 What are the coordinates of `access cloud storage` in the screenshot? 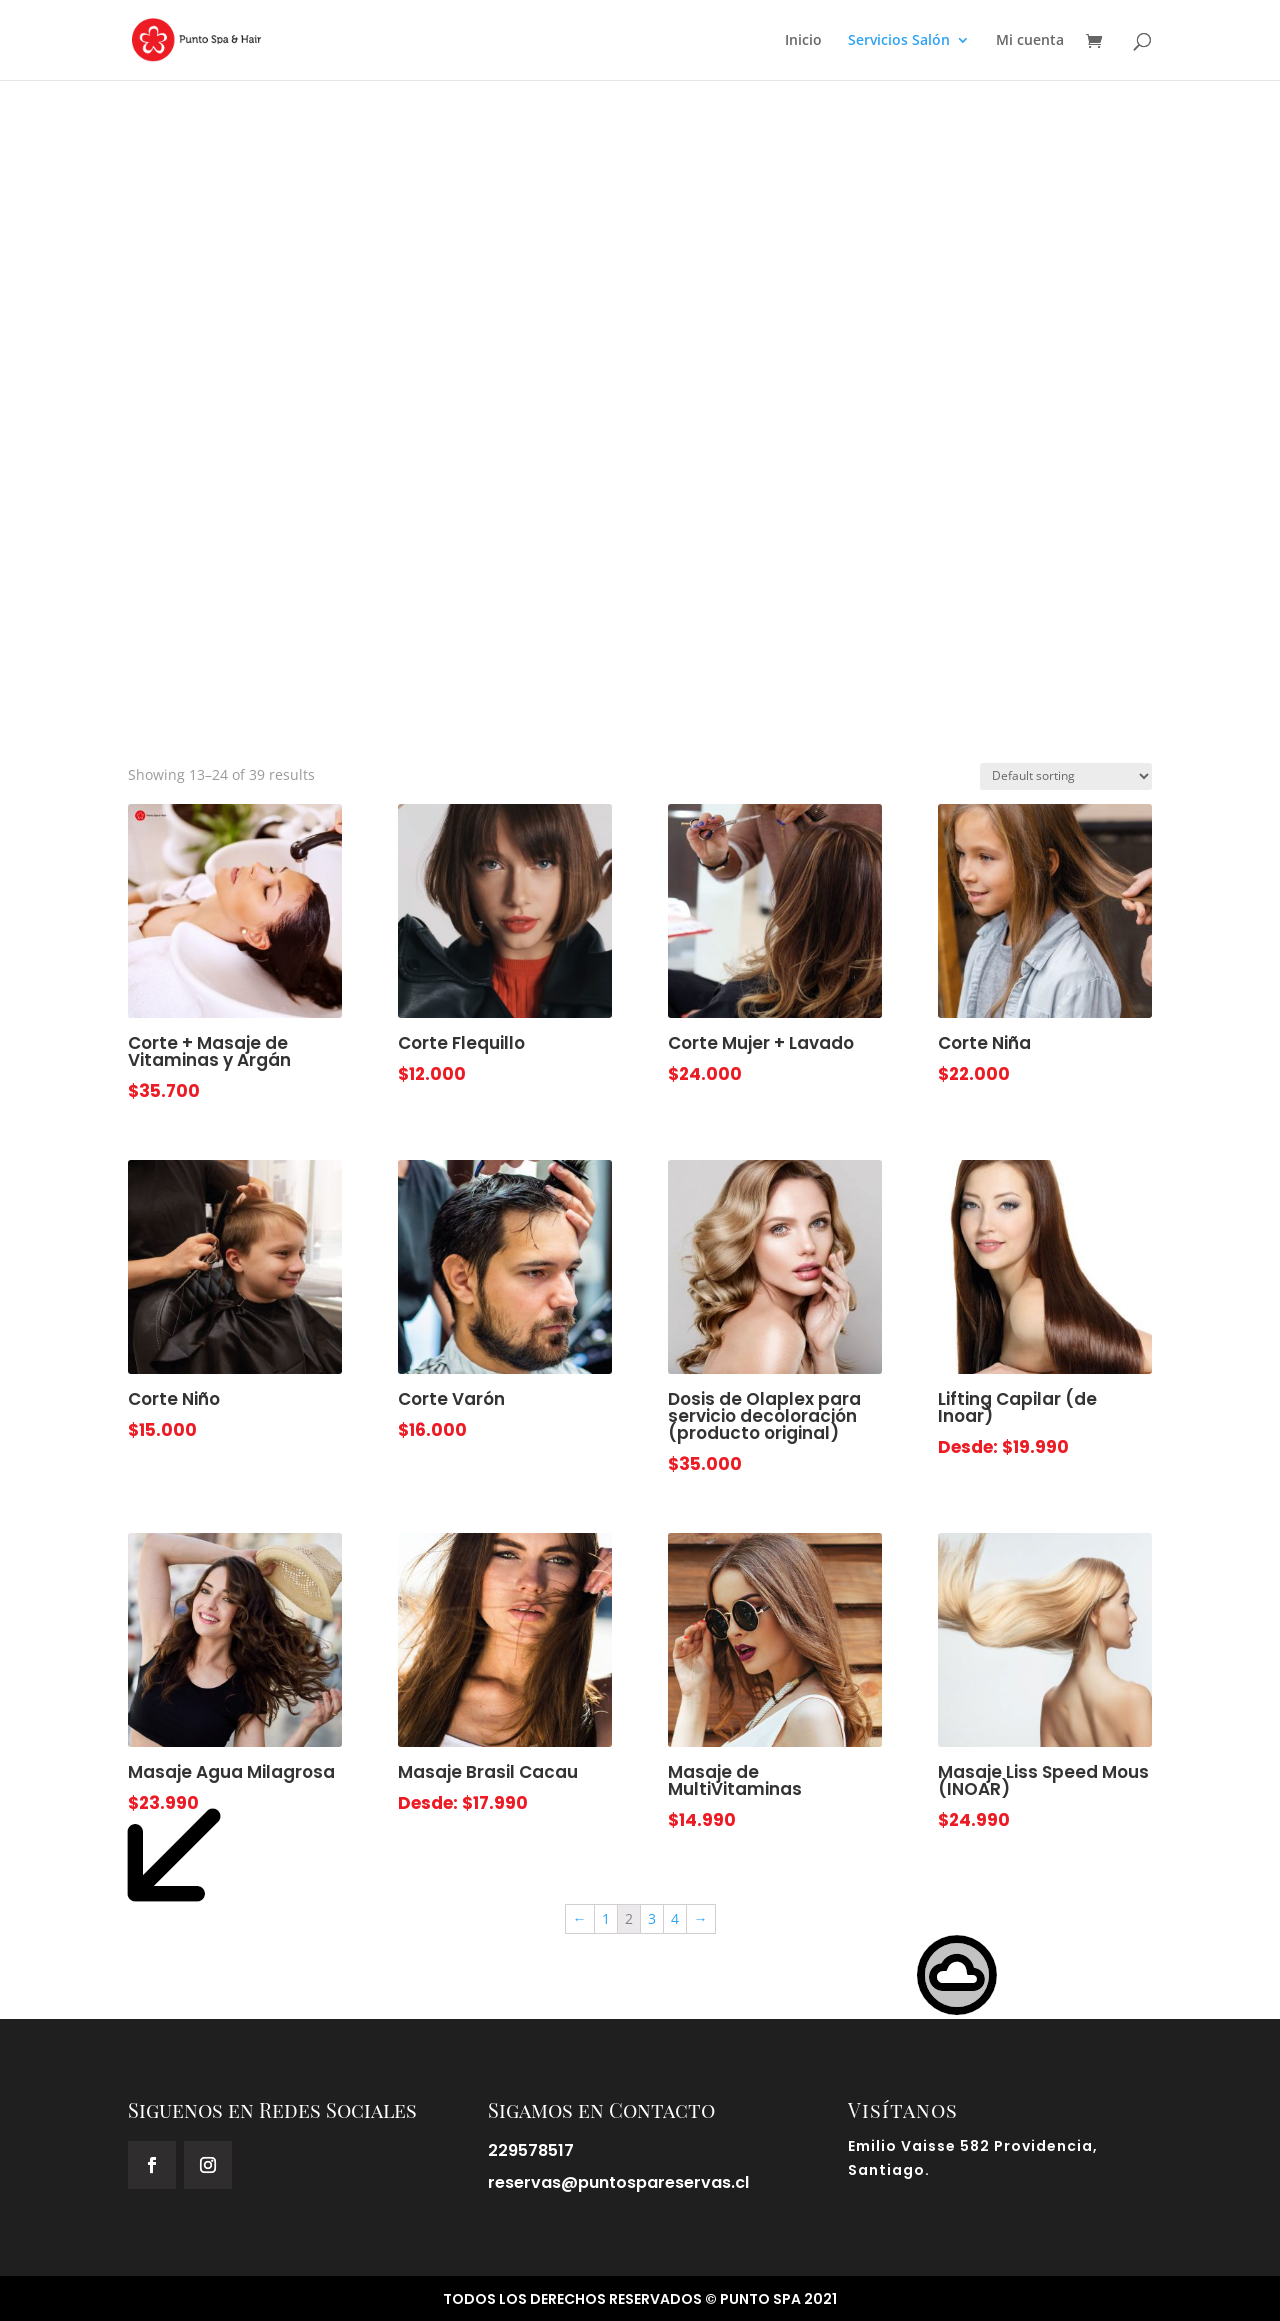 It's located at (957, 1975).